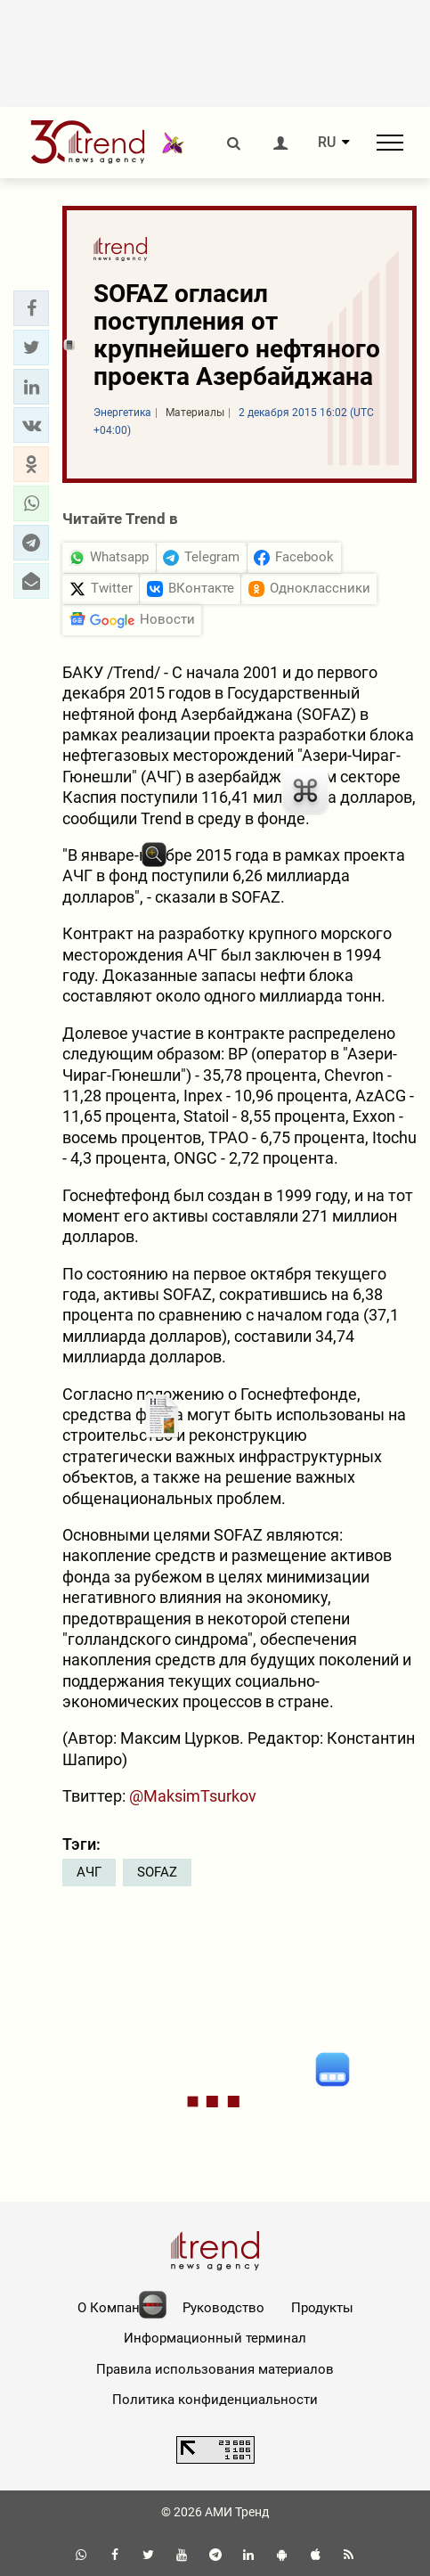 This screenshot has width=430, height=2576. What do you see at coordinates (332, 2069) in the screenshot?
I see `open the dock application` at bounding box center [332, 2069].